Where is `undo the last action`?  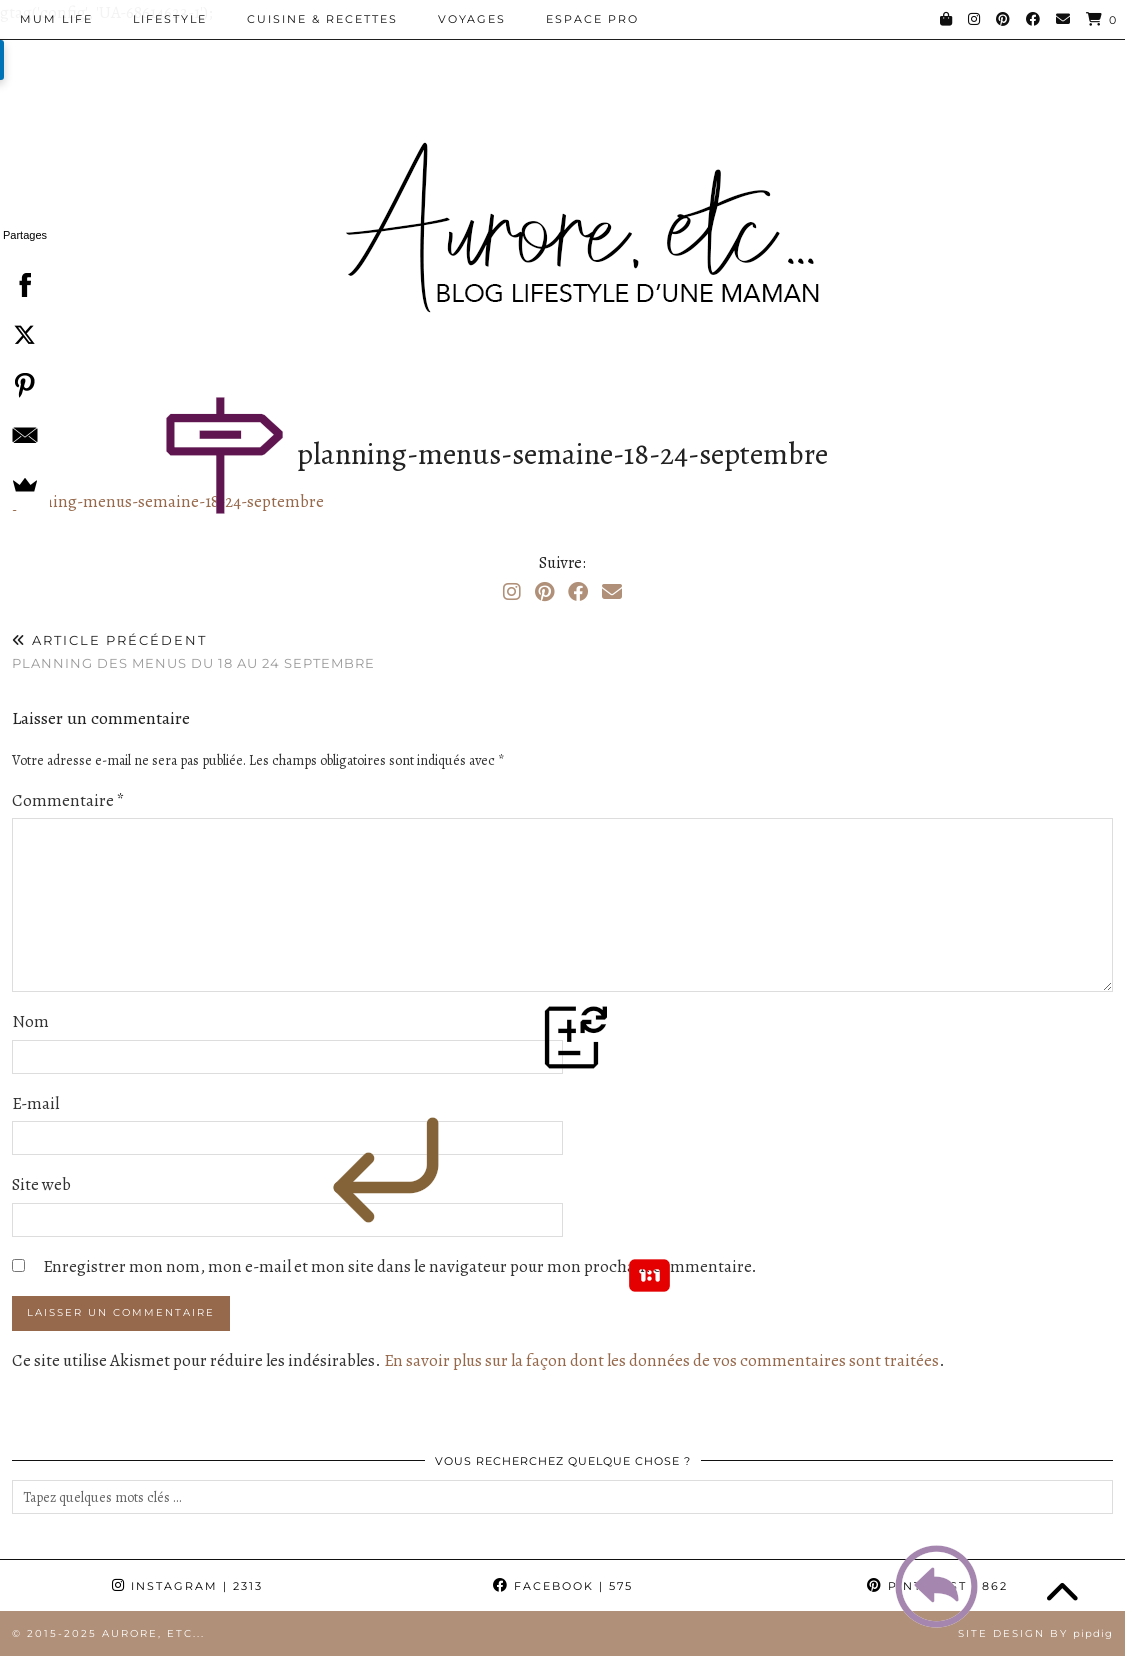 undo the last action is located at coordinates (936, 1586).